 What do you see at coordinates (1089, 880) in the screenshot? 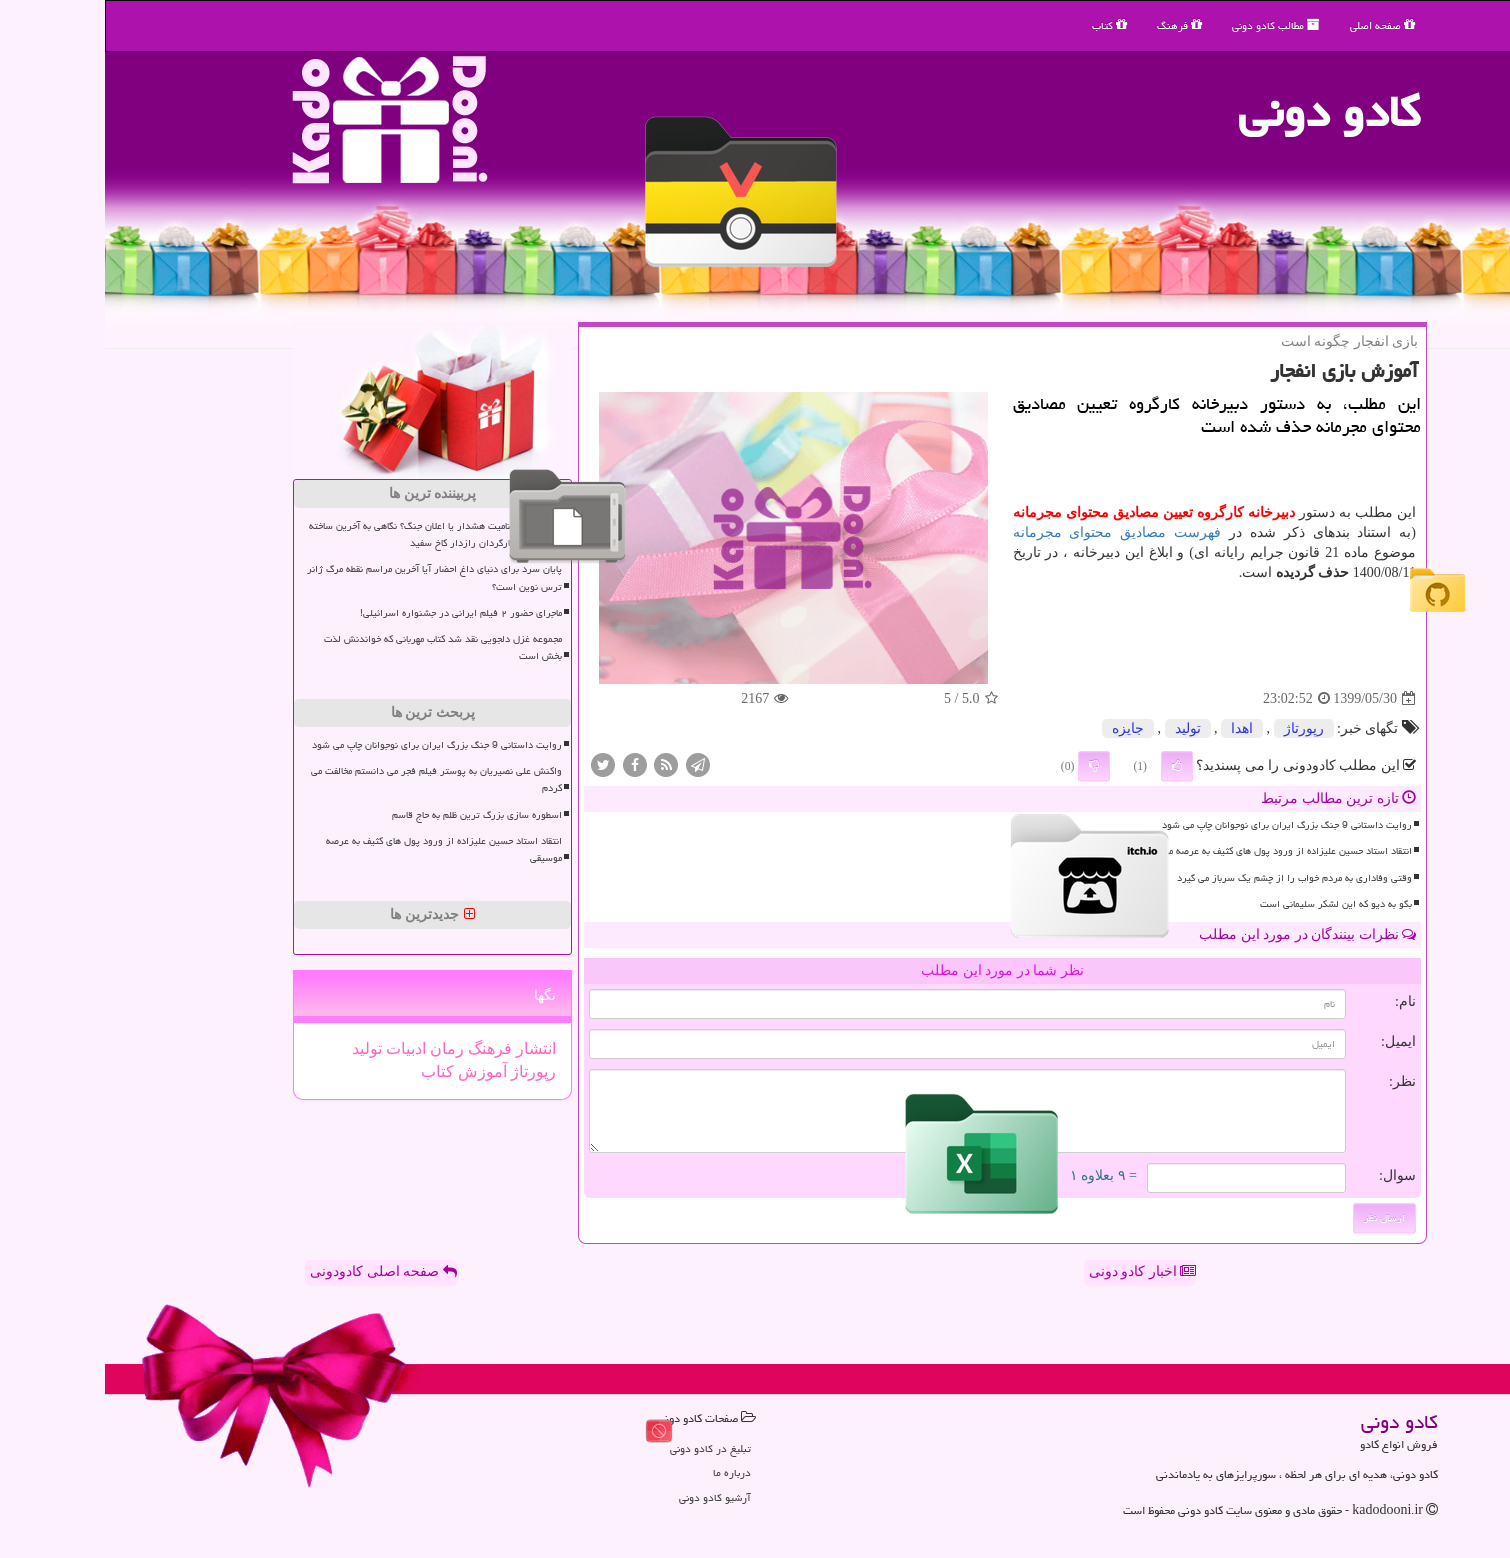
I see `open your itch.io games folder` at bounding box center [1089, 880].